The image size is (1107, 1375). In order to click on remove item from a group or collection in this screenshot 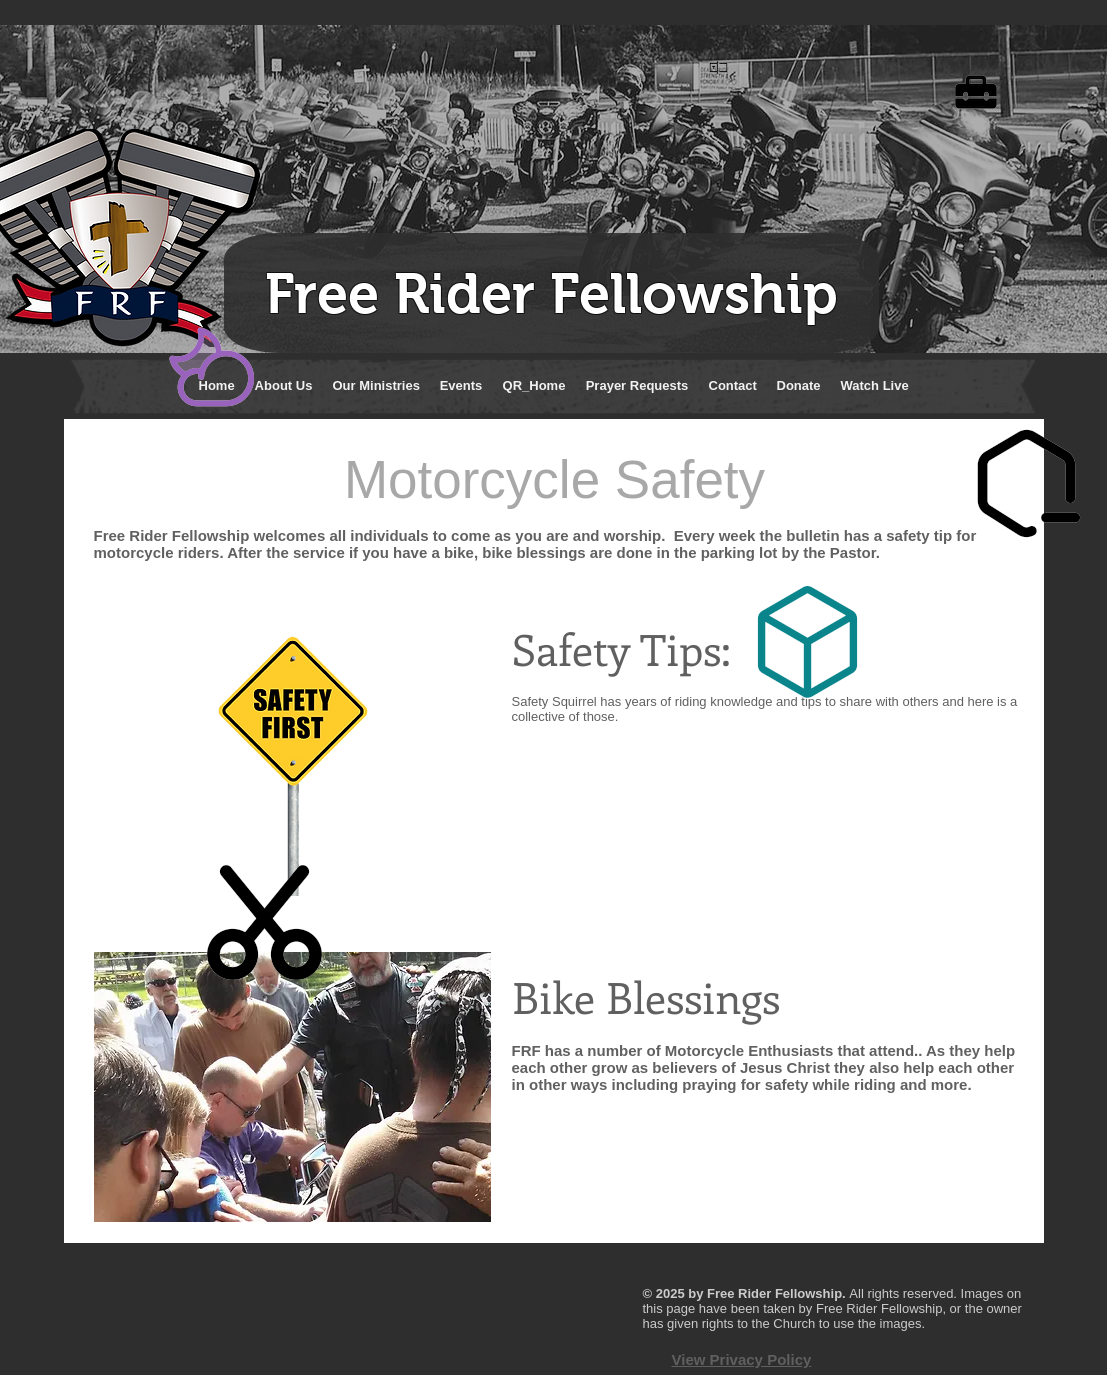, I will do `click(1026, 483)`.